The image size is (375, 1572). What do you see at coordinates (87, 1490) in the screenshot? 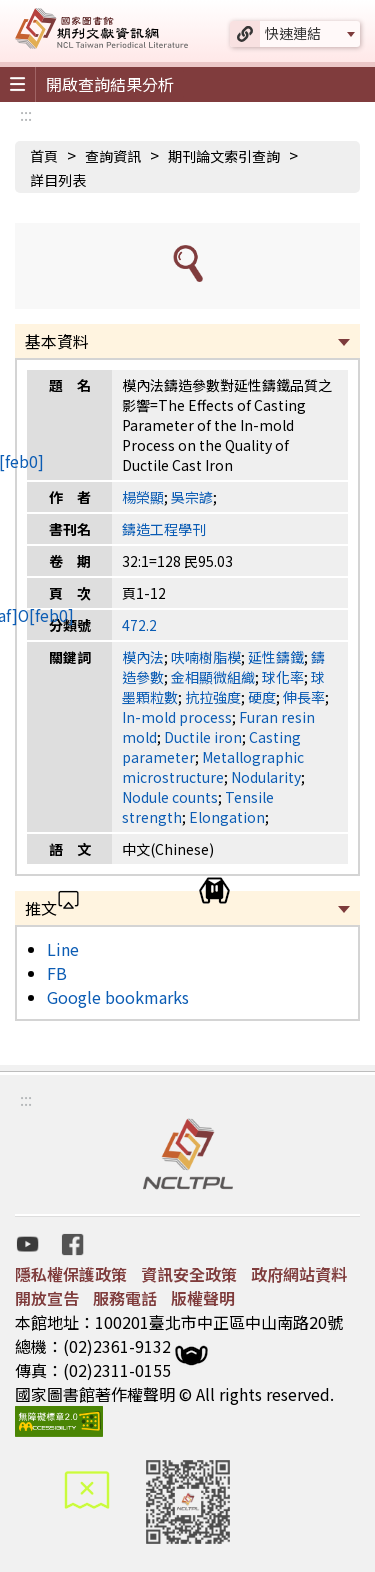
I see `cancel or void a receipt` at bounding box center [87, 1490].